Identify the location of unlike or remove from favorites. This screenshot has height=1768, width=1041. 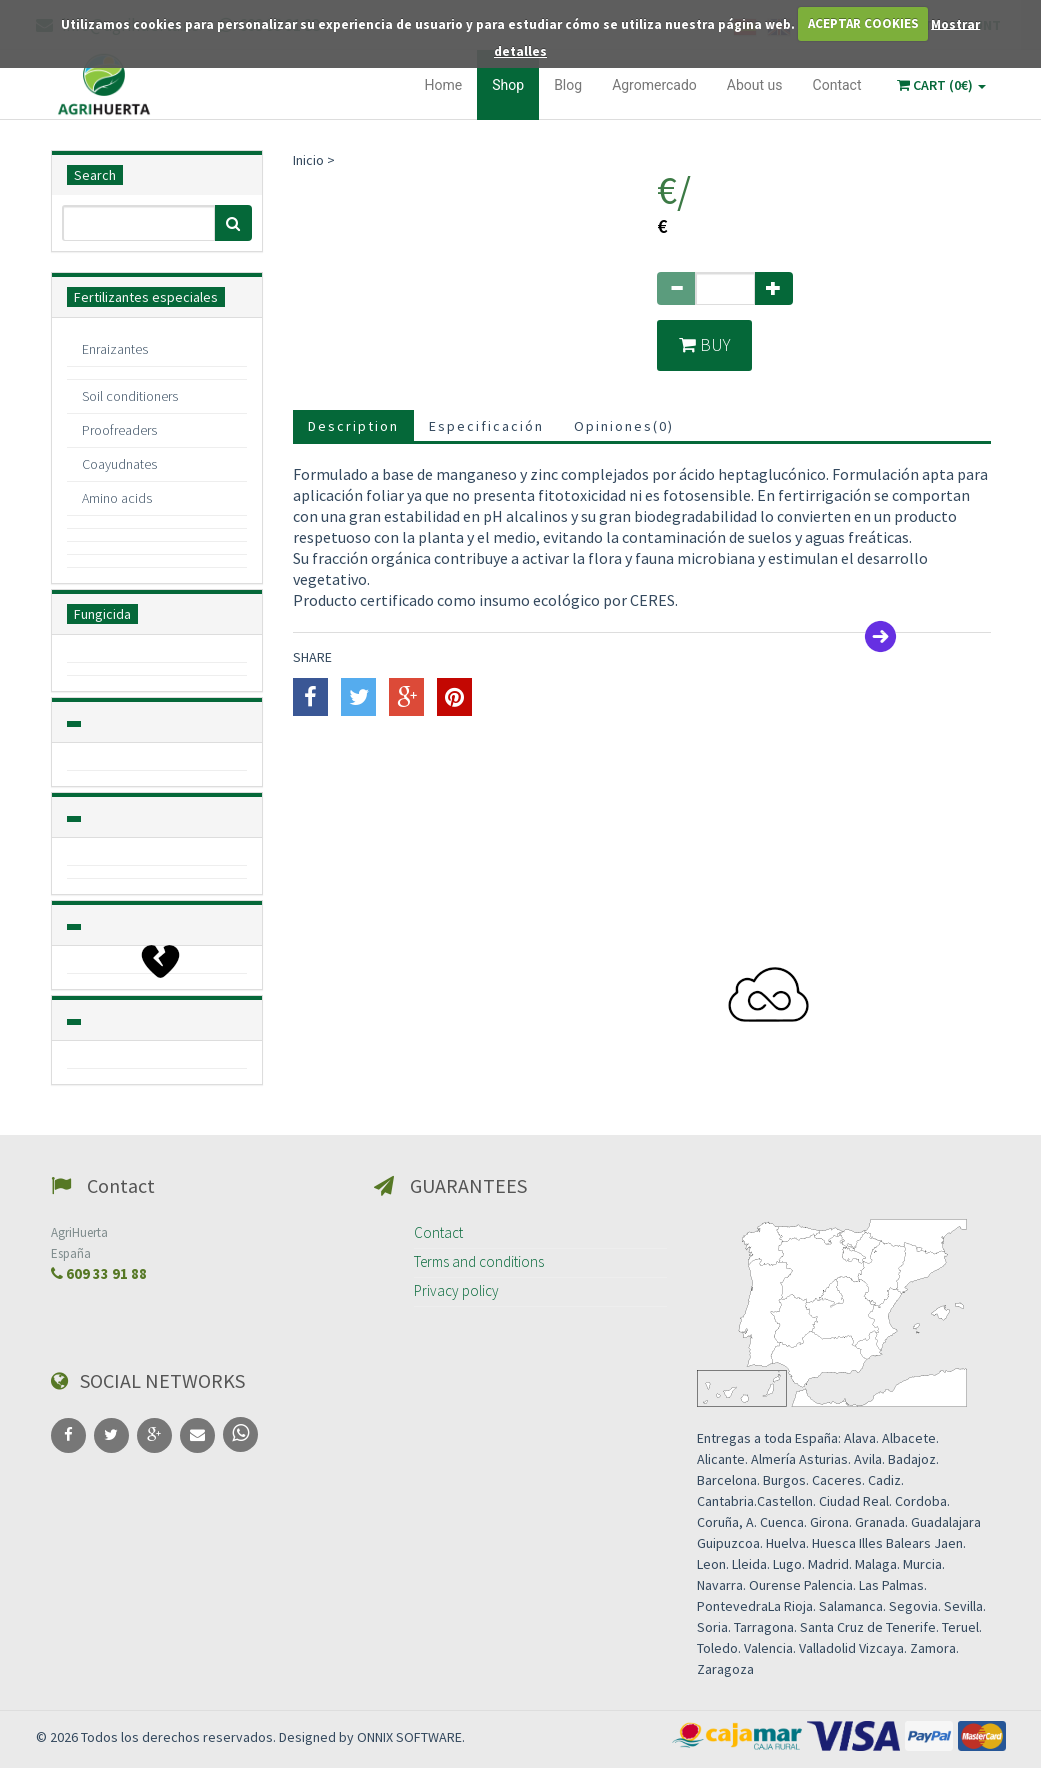
(160, 961).